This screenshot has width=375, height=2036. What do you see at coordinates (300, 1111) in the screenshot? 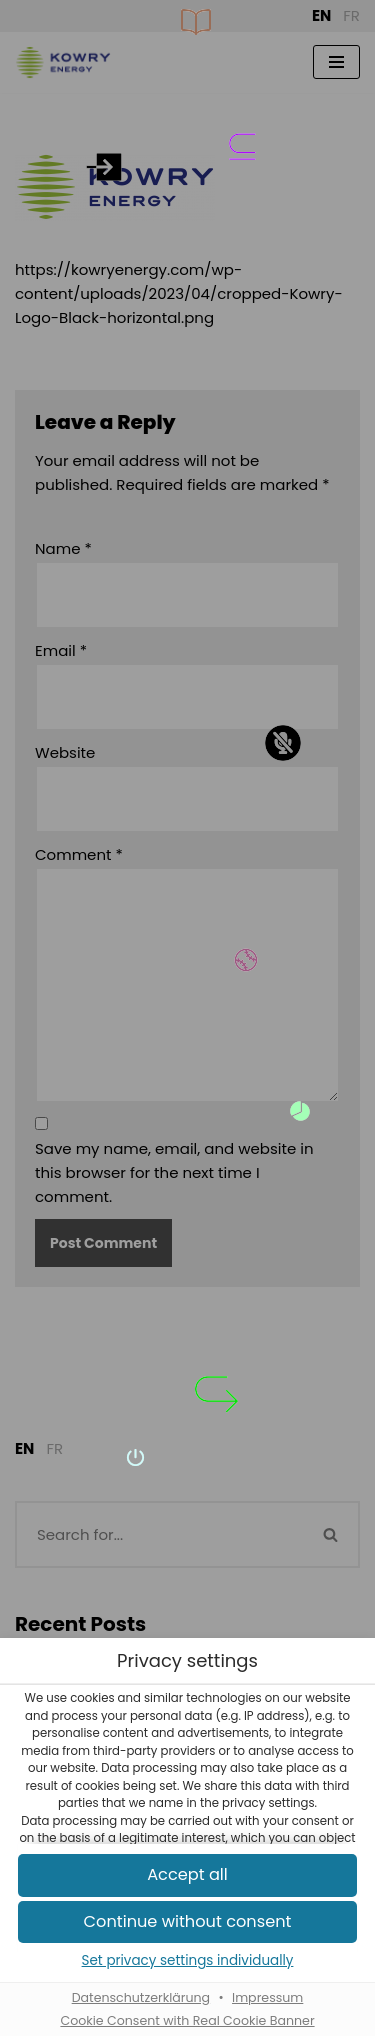
I see `view analytics or statistics` at bounding box center [300, 1111].